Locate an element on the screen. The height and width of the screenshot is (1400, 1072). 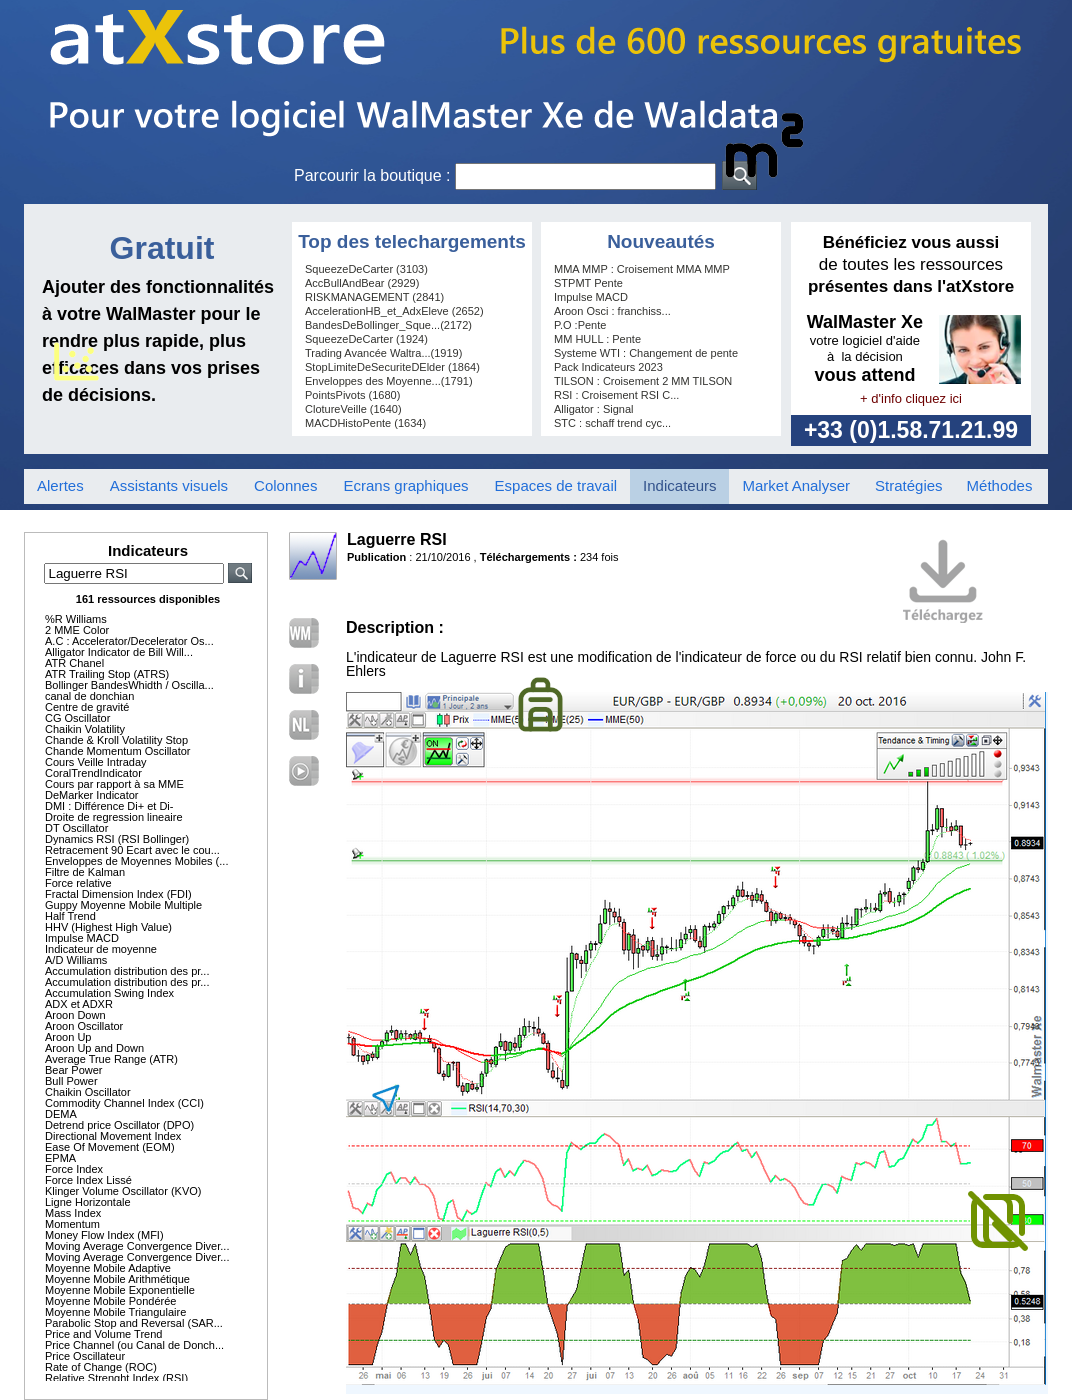
view scatter plot data visualization is located at coordinates (76, 361).